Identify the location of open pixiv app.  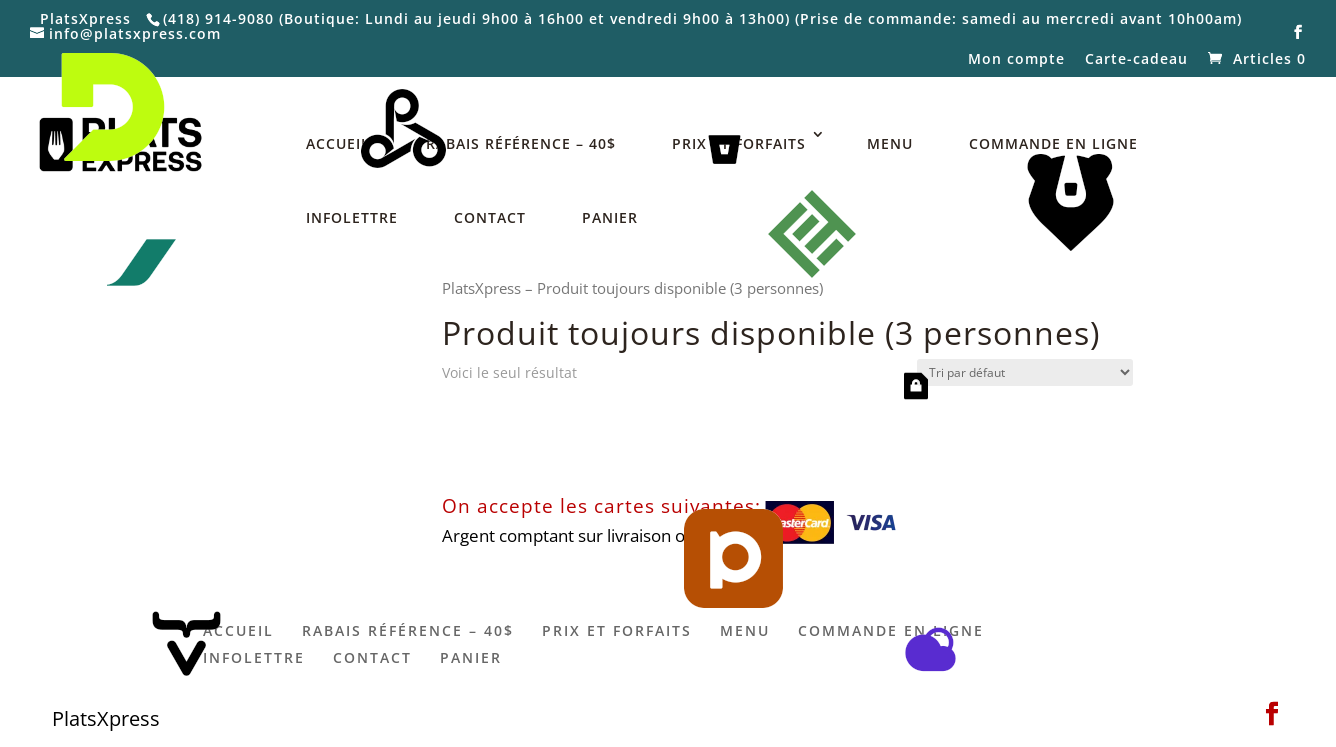
(733, 558).